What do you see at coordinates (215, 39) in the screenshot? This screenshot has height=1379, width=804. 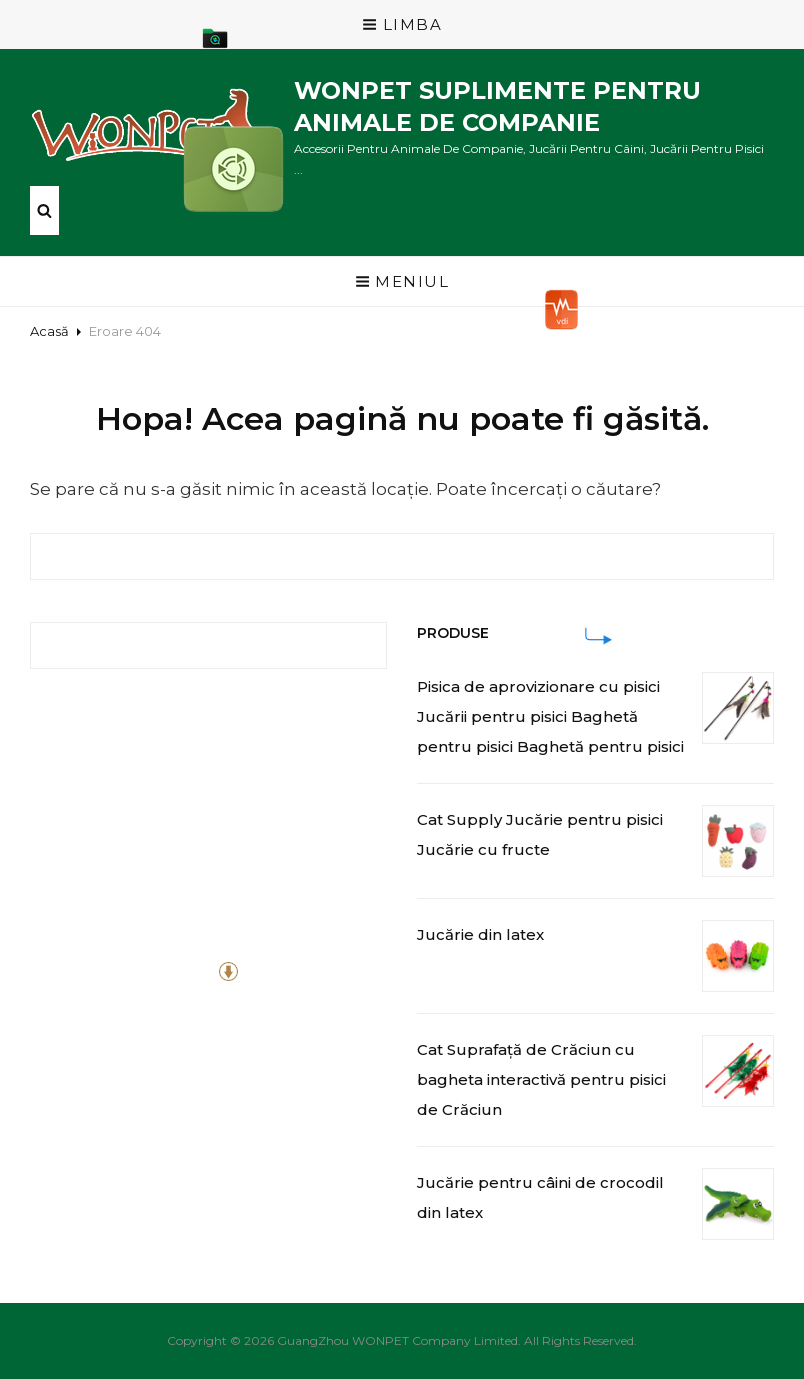 I see `open wondershare wutsapper application folder` at bounding box center [215, 39].